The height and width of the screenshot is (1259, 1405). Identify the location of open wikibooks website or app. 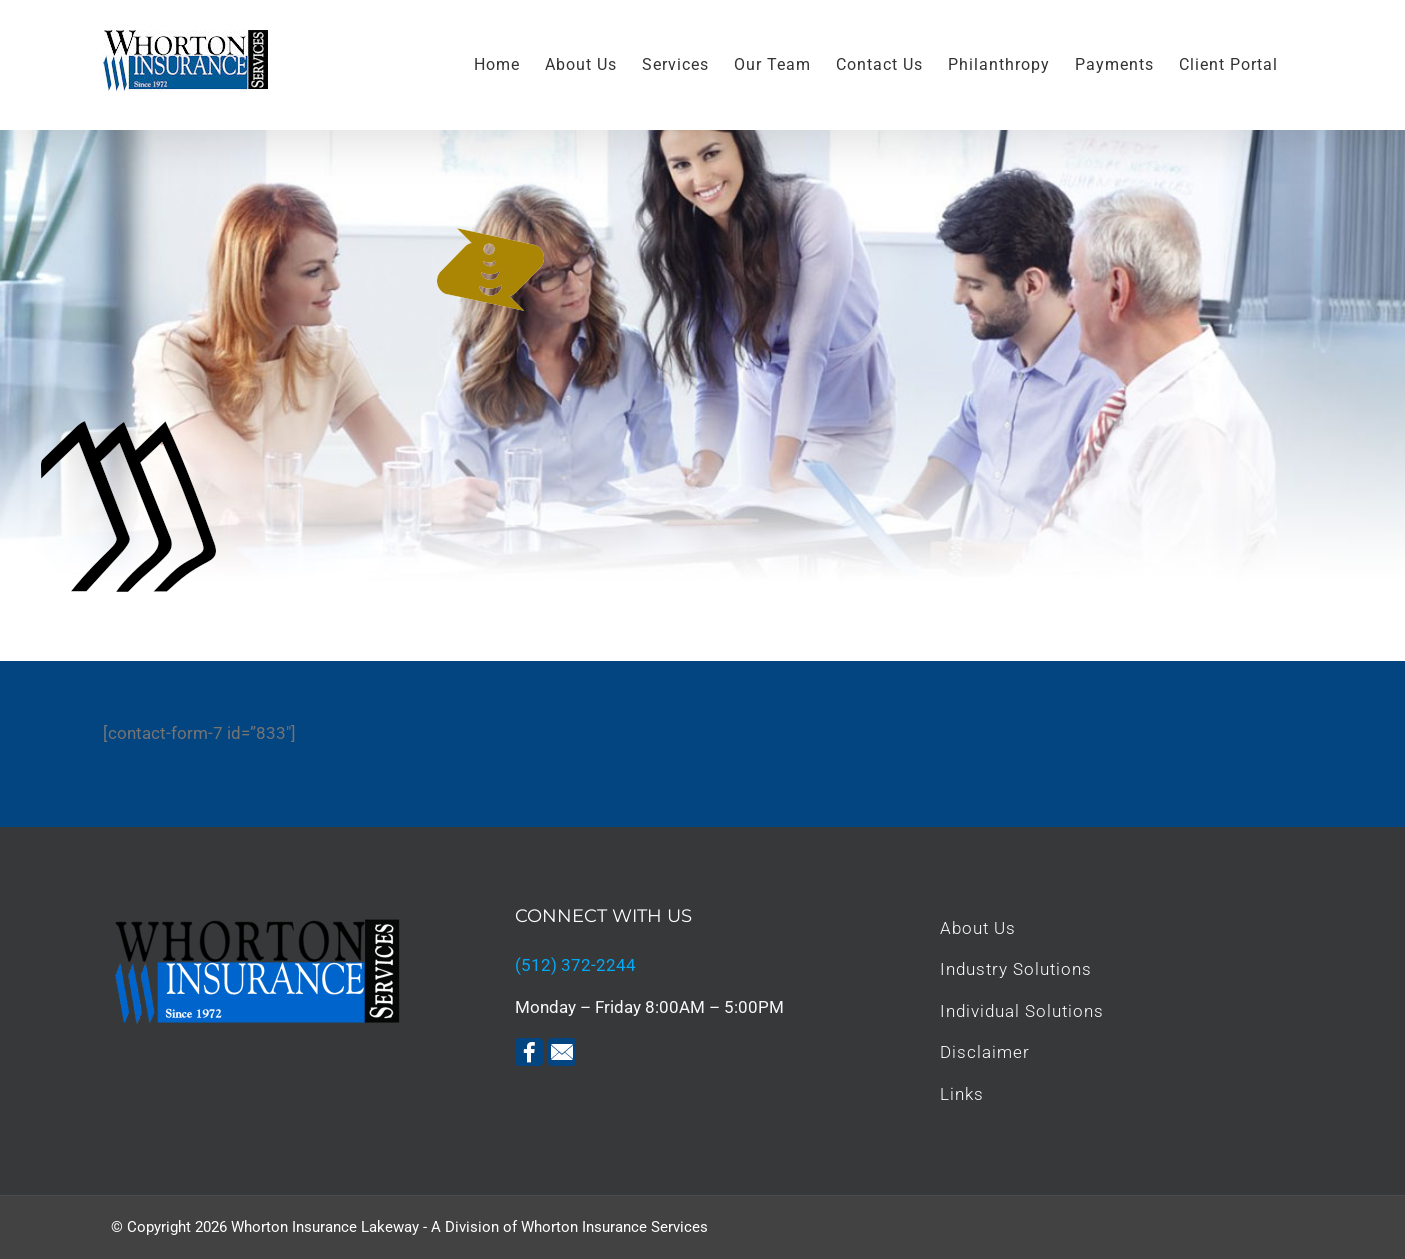
(128, 506).